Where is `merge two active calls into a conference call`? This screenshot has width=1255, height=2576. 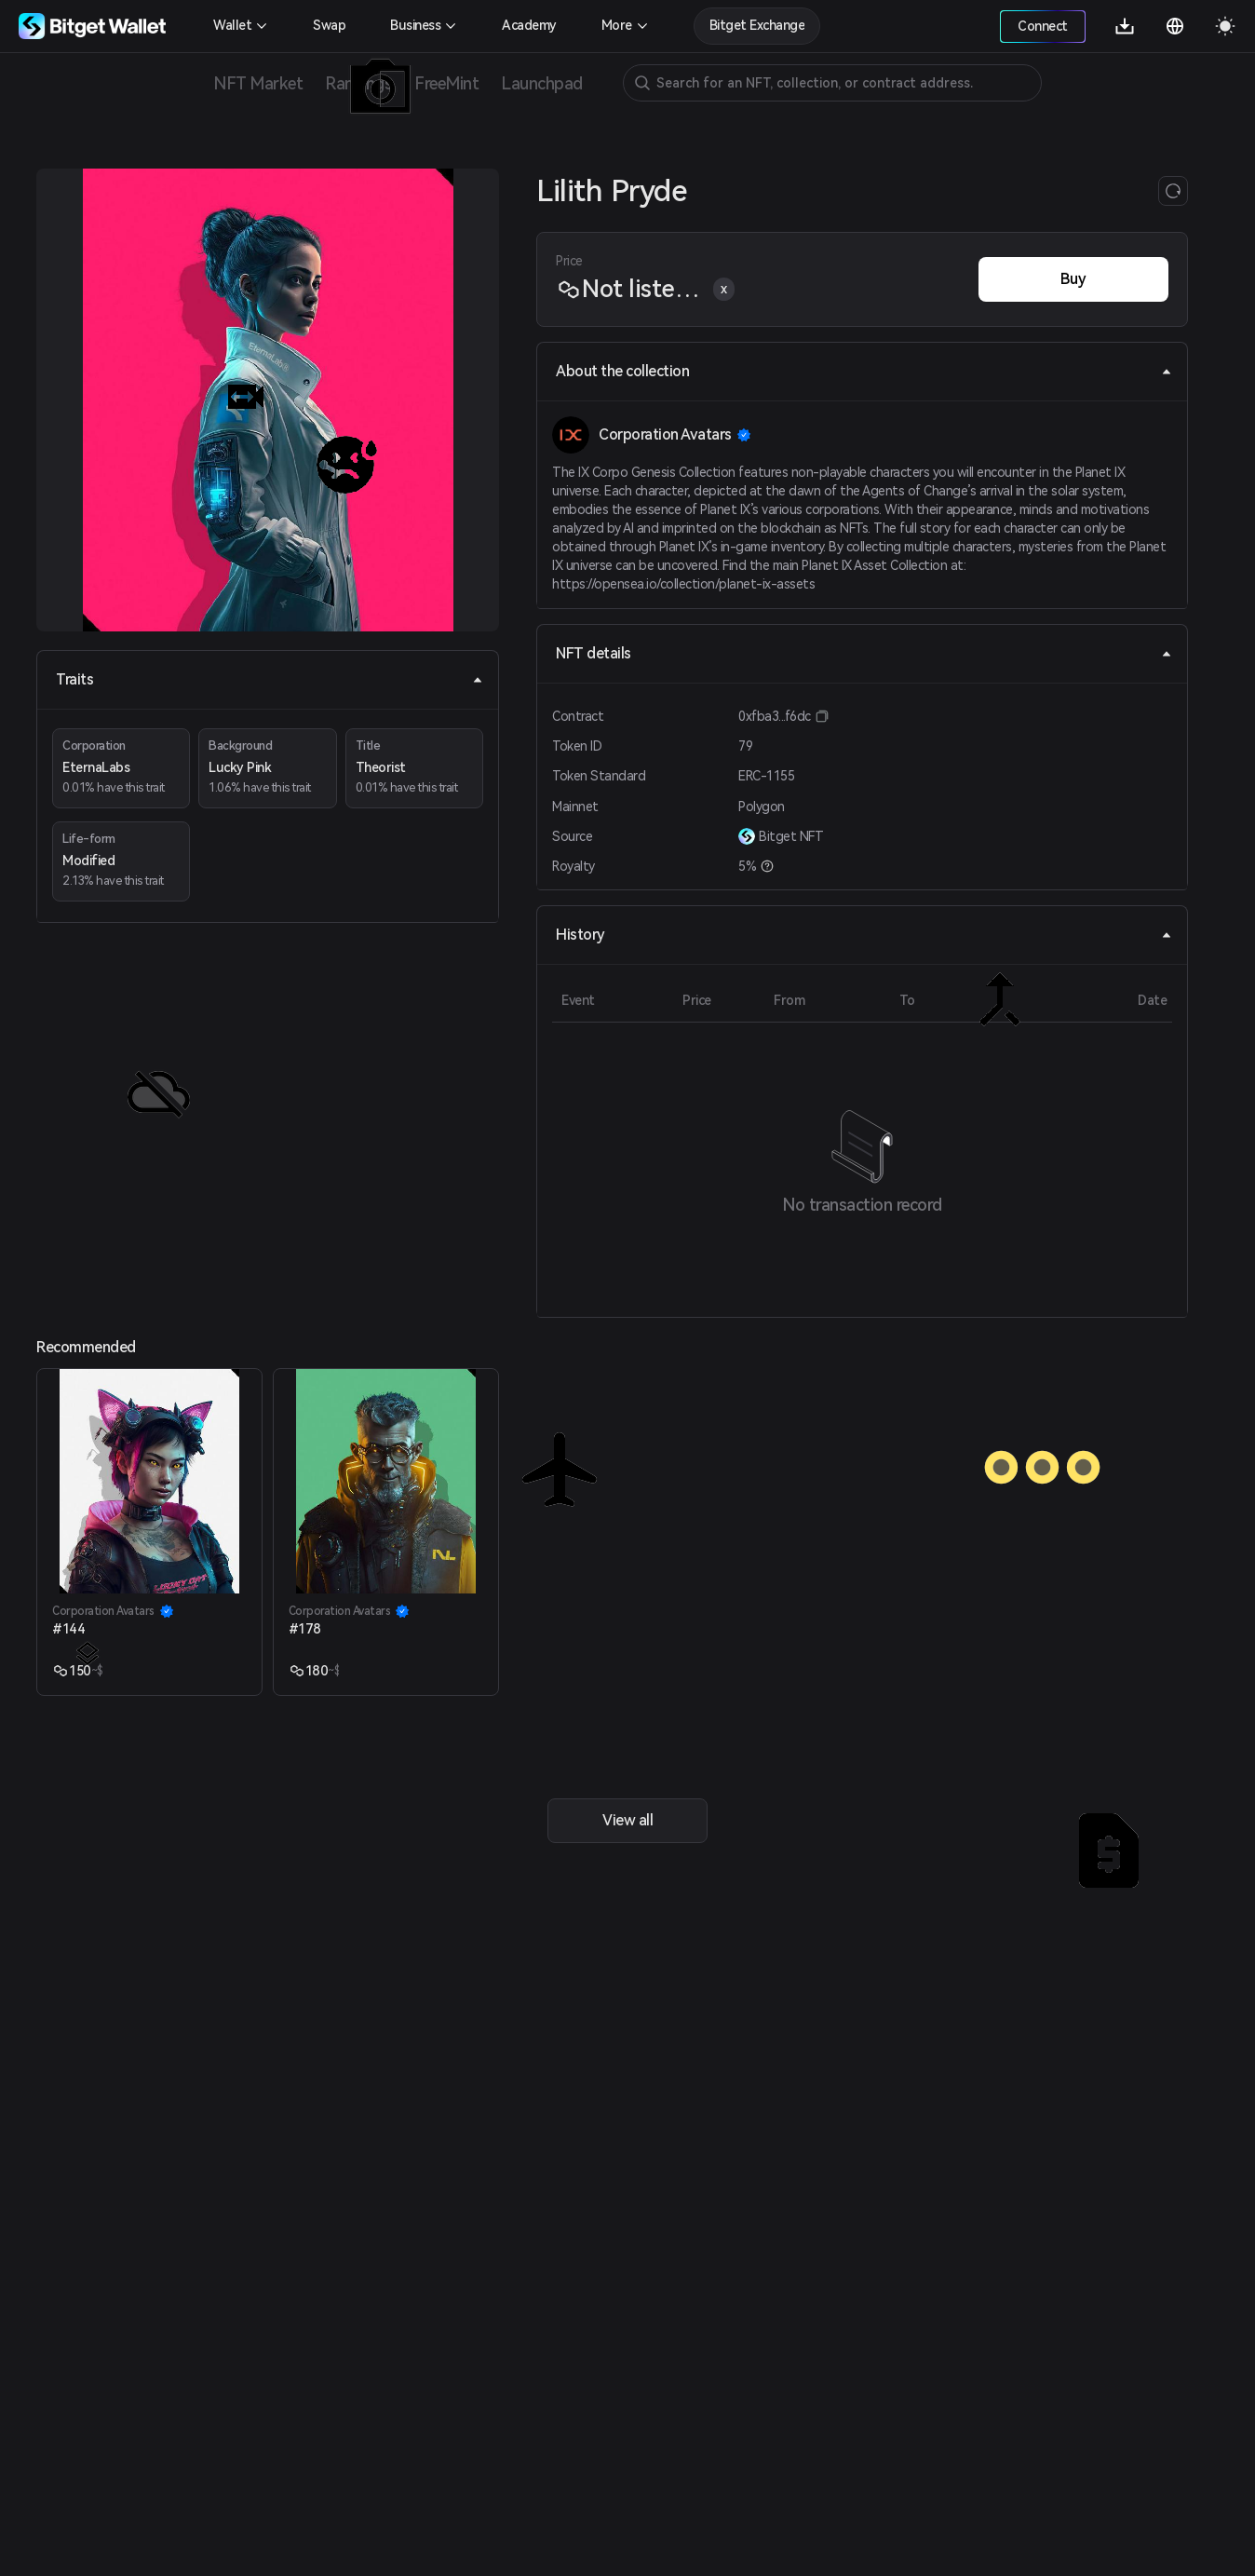 merge two active calls into a conference call is located at coordinates (1000, 999).